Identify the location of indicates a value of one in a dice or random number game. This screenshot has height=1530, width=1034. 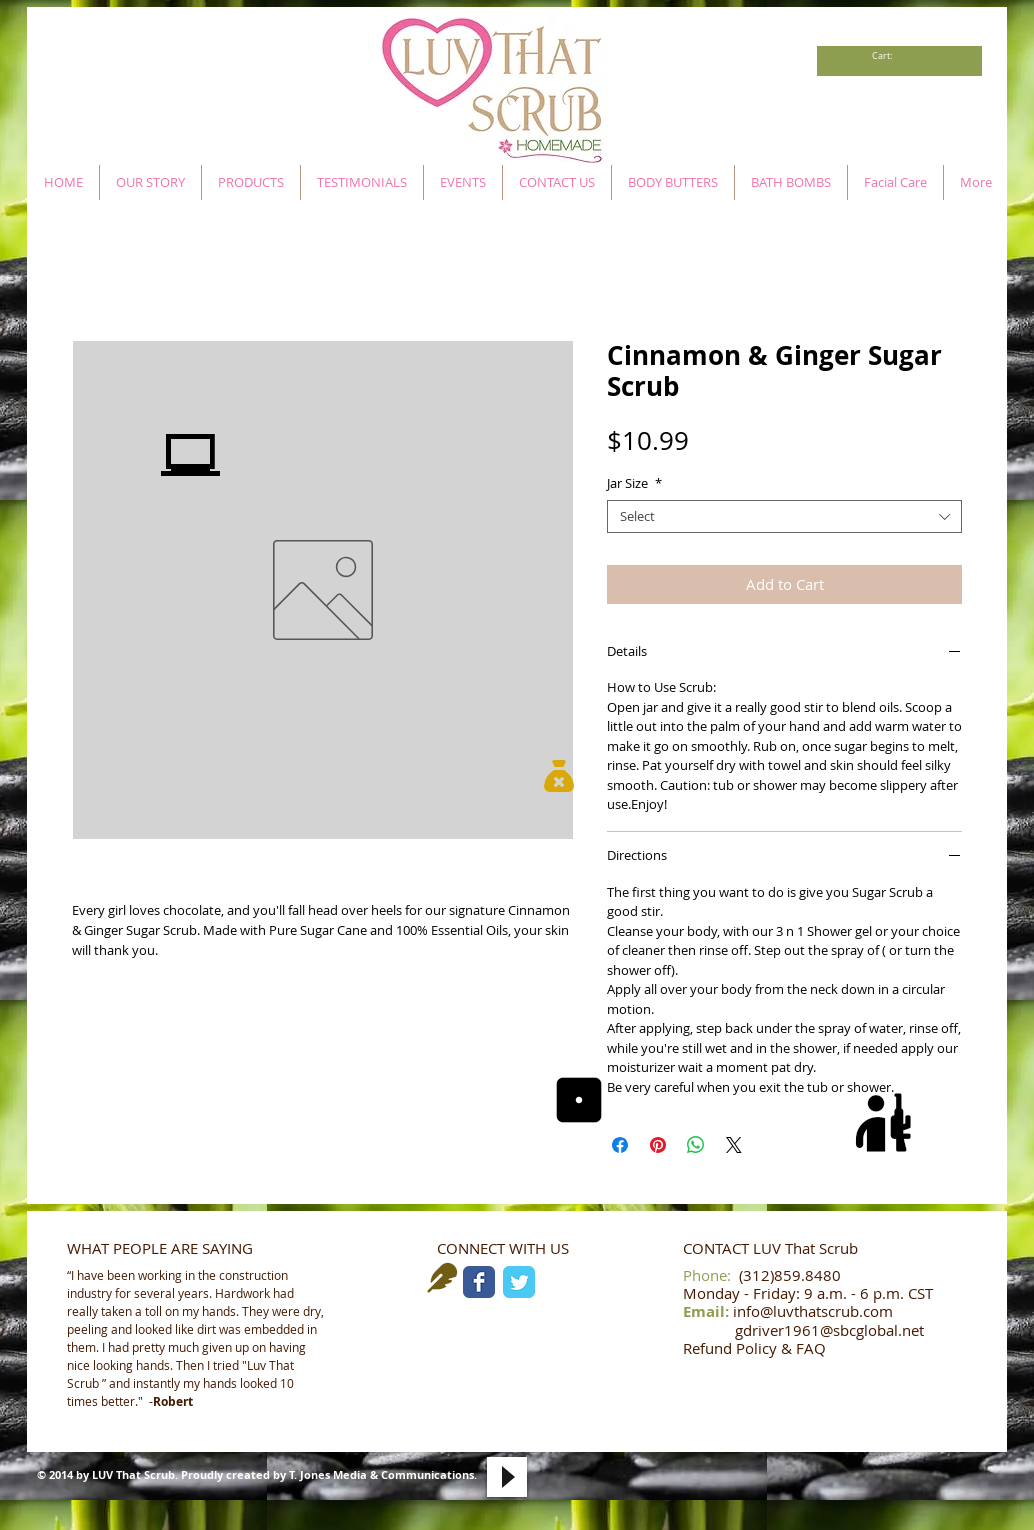
(579, 1100).